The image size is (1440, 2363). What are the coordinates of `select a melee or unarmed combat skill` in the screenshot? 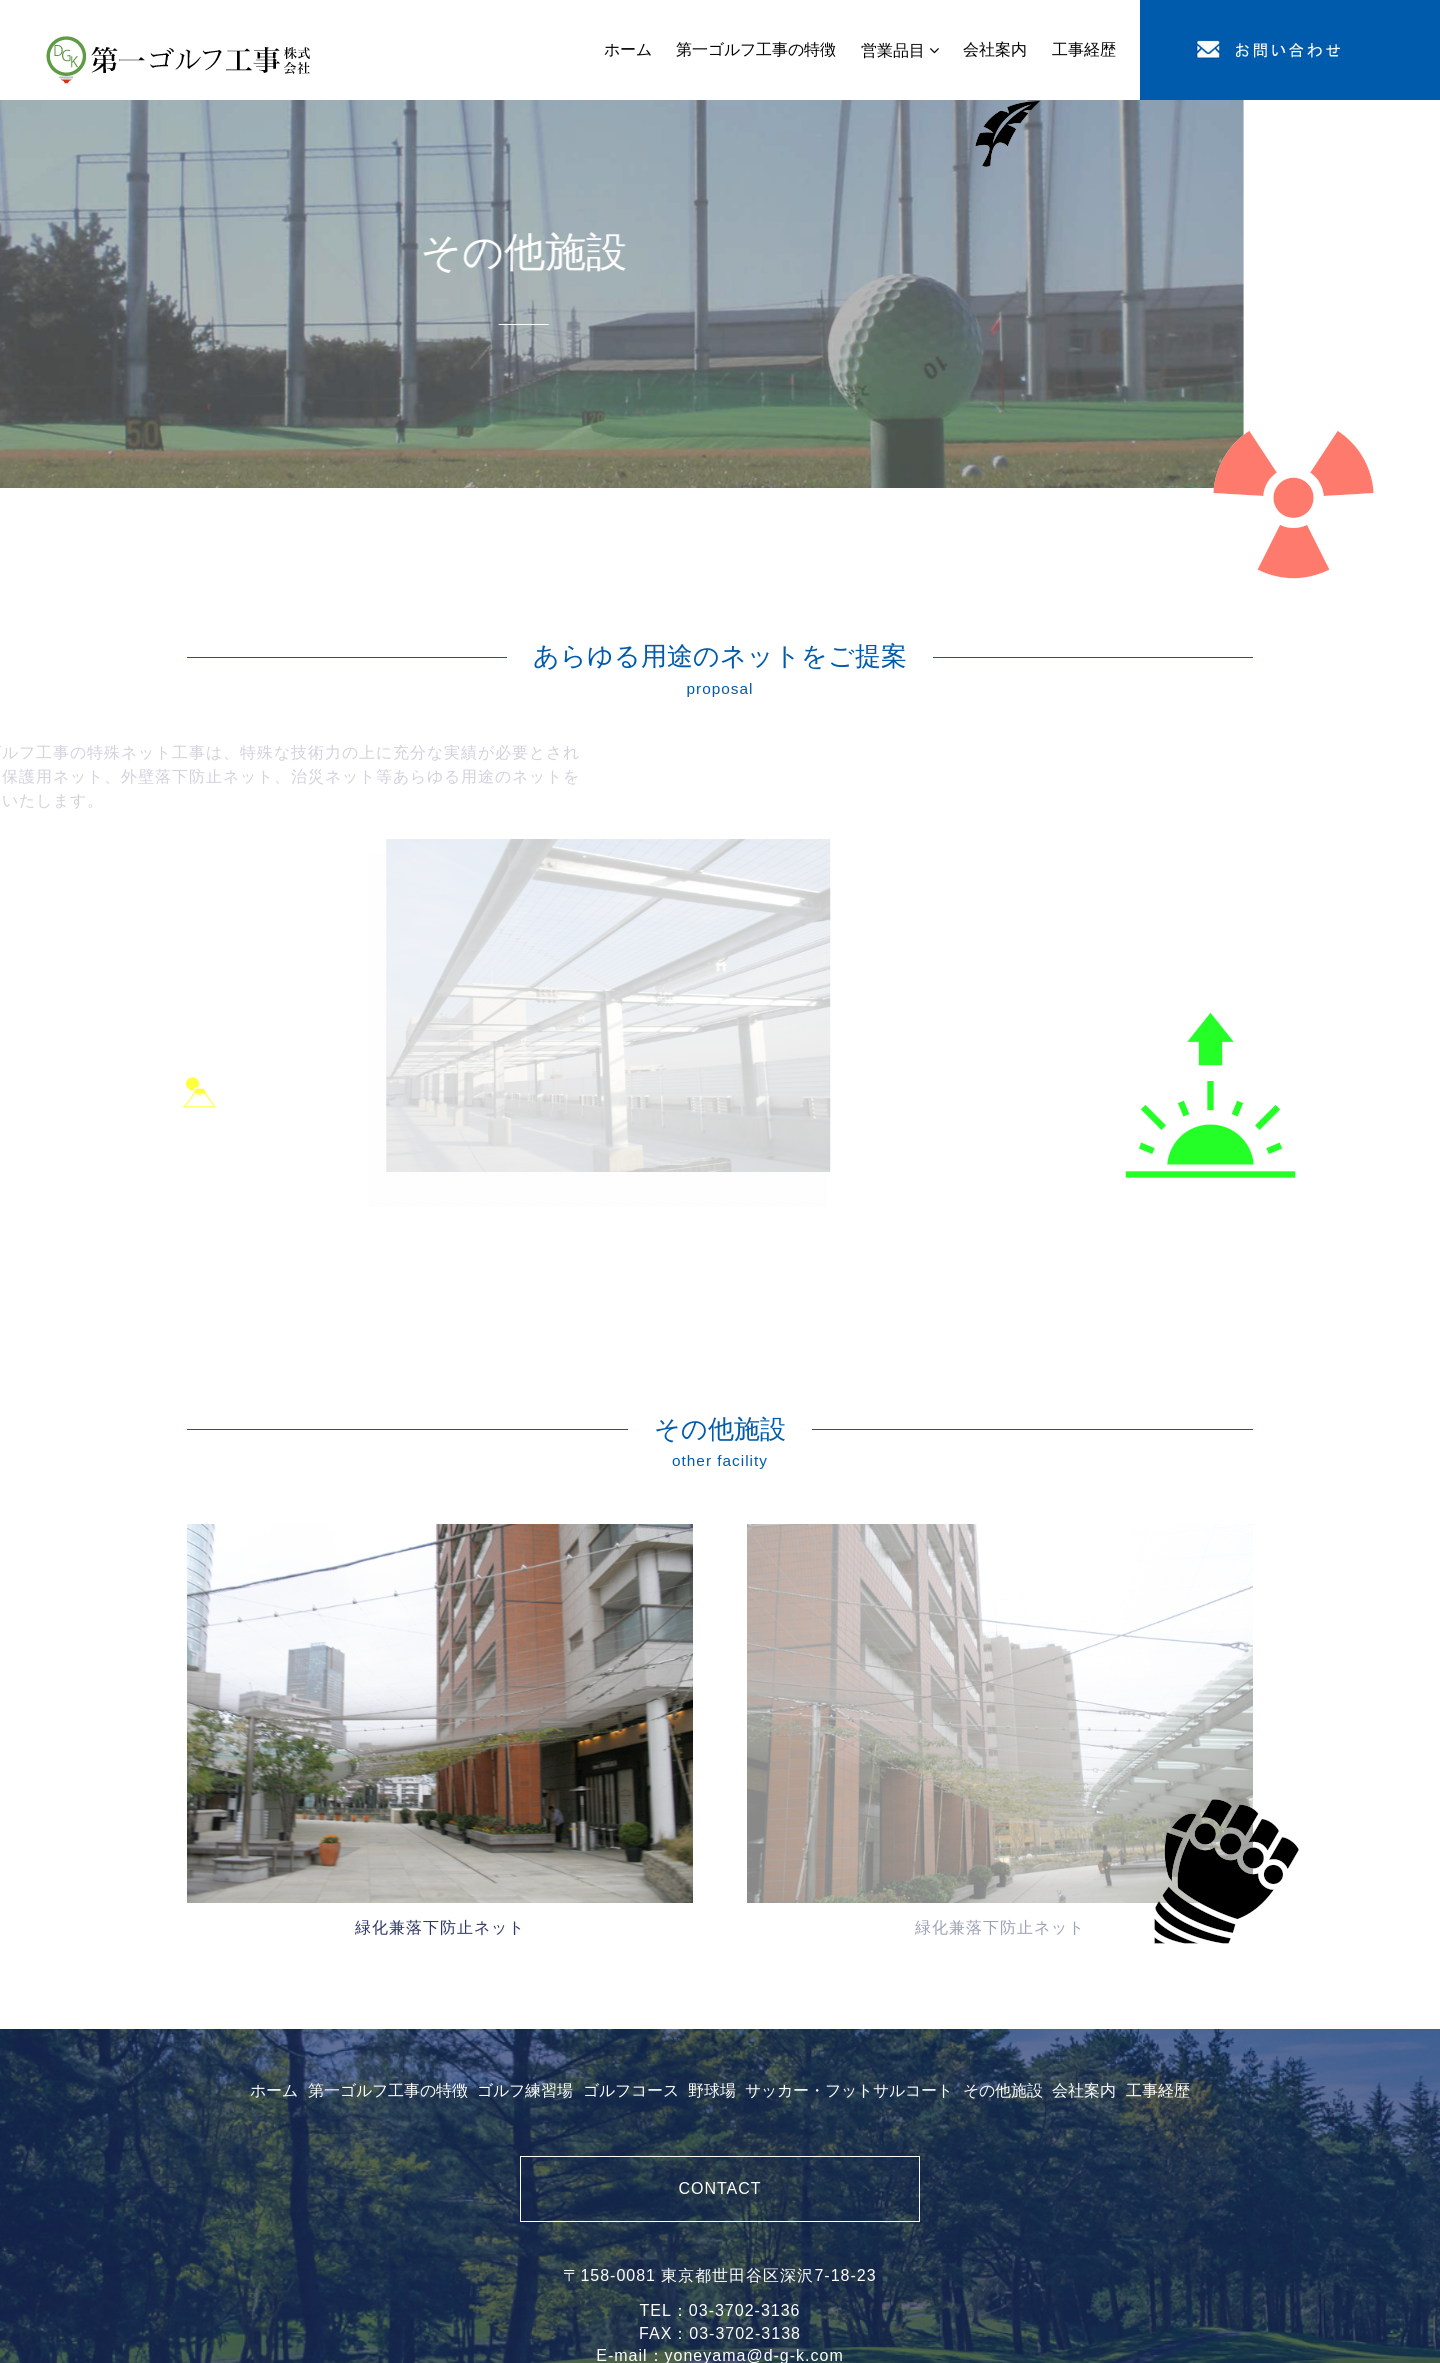 It's located at (1227, 1871).